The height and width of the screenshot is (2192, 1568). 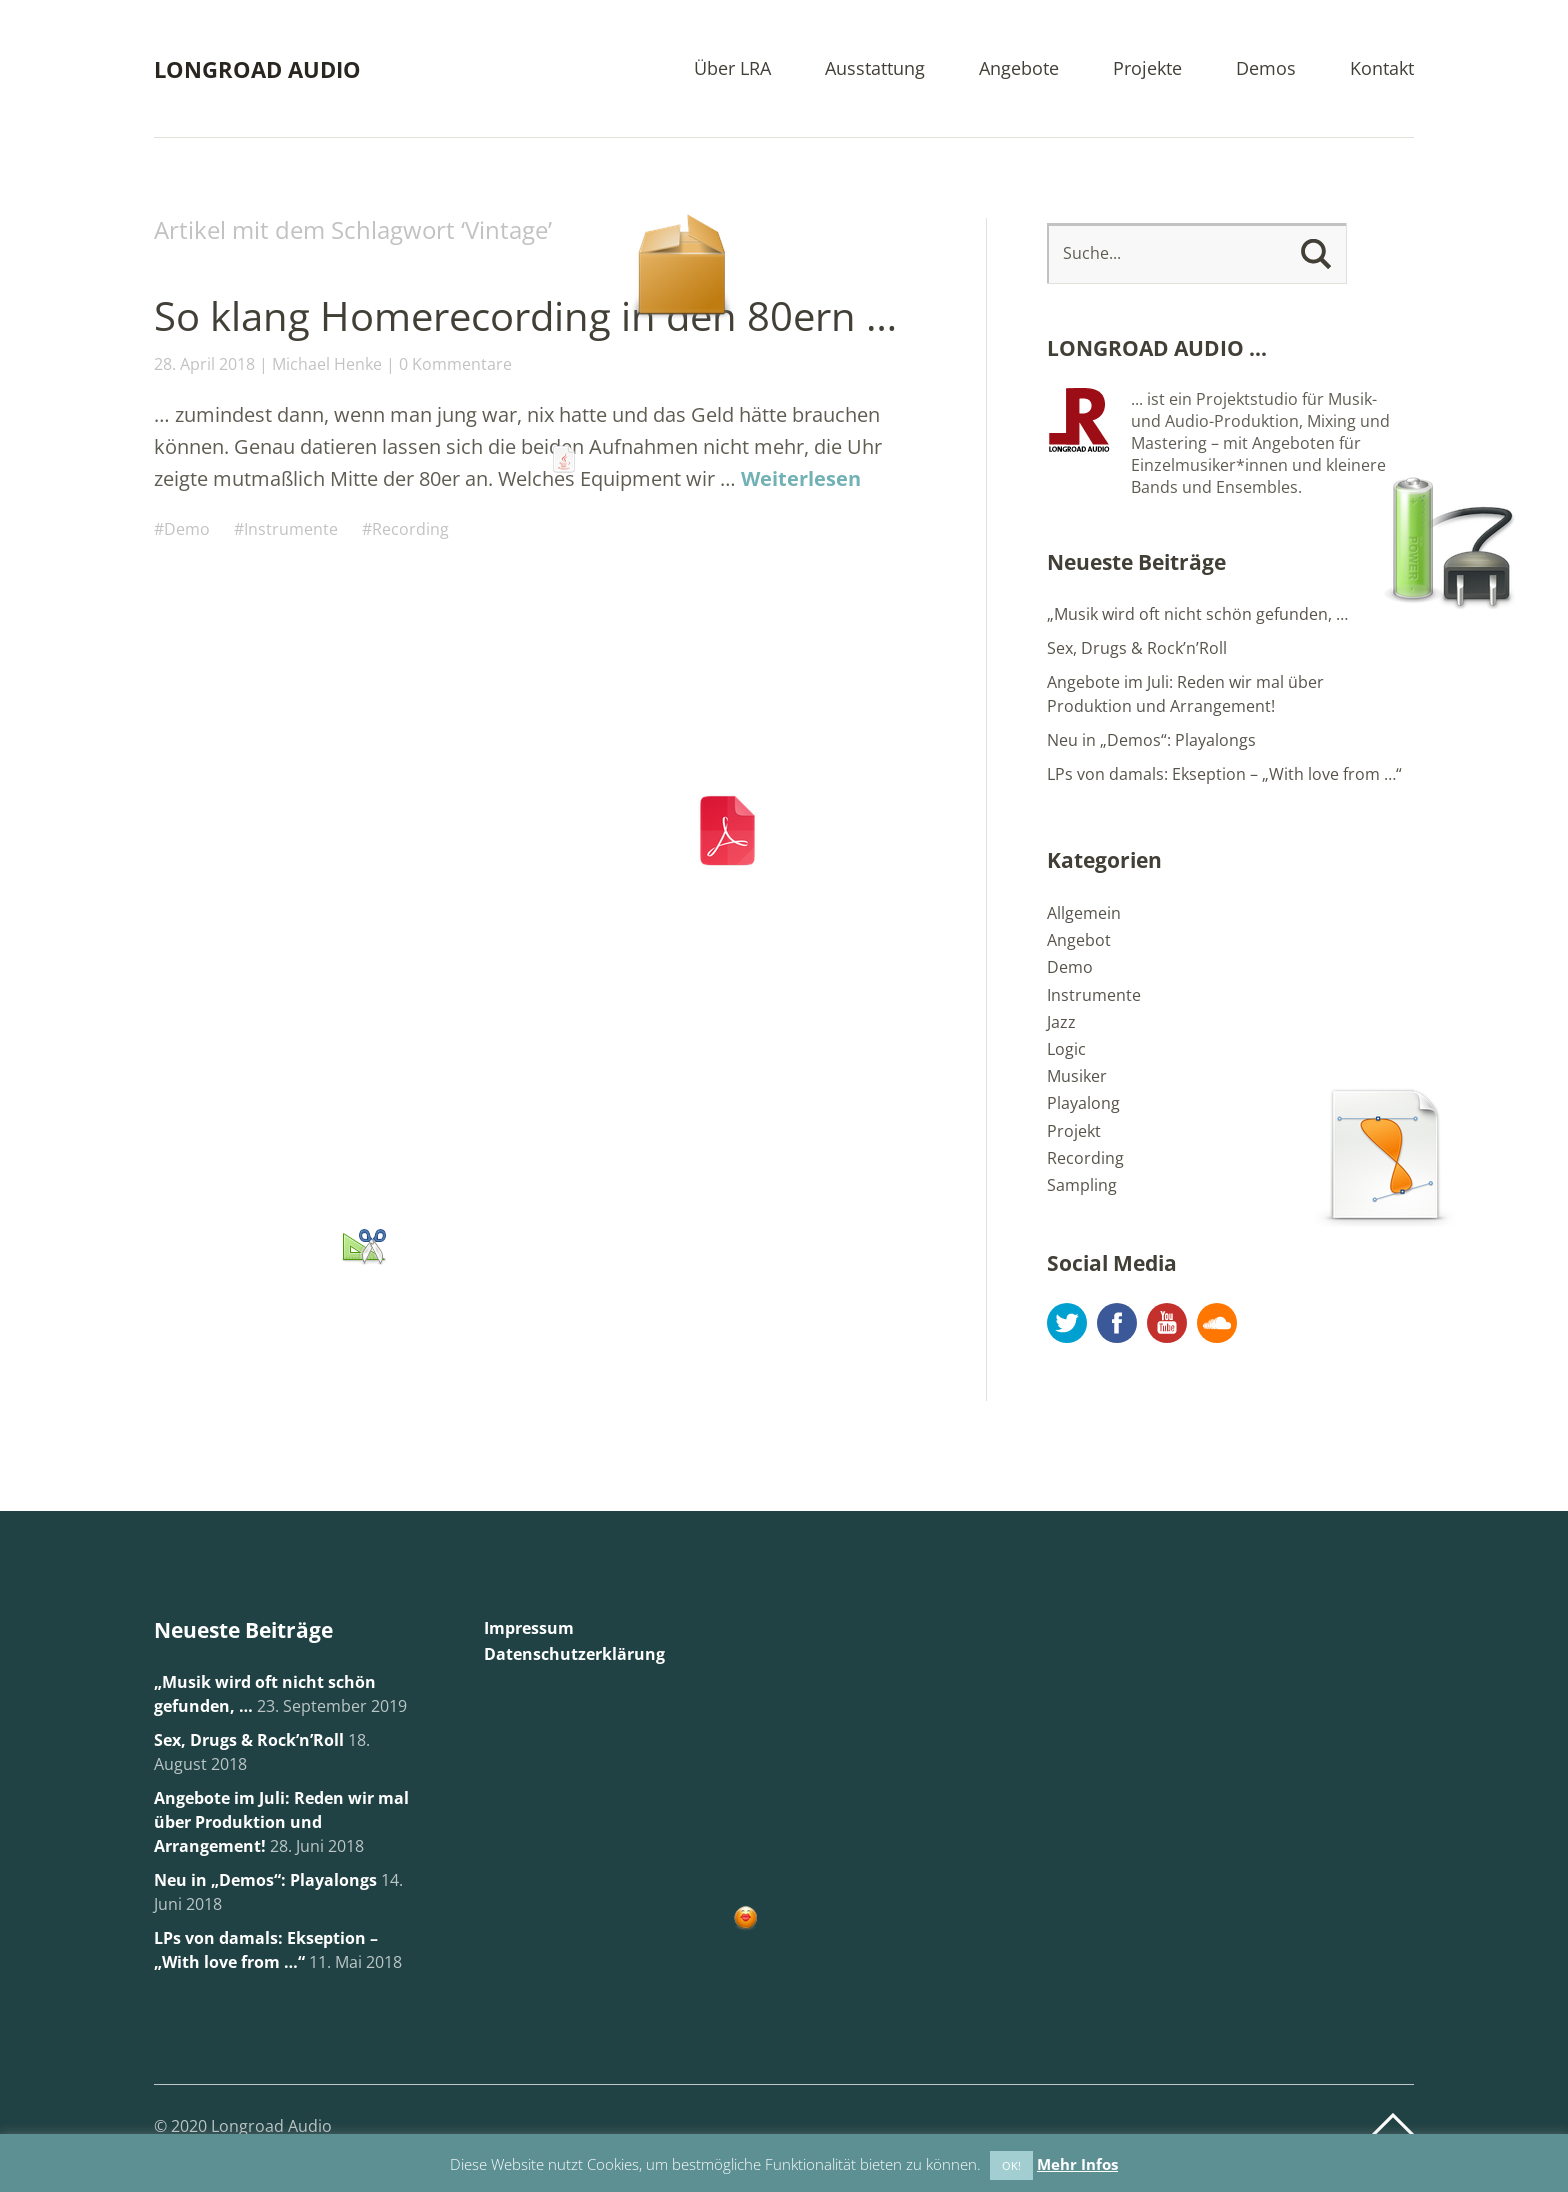 What do you see at coordinates (1446, 539) in the screenshot?
I see `battery fully charged and connected to power` at bounding box center [1446, 539].